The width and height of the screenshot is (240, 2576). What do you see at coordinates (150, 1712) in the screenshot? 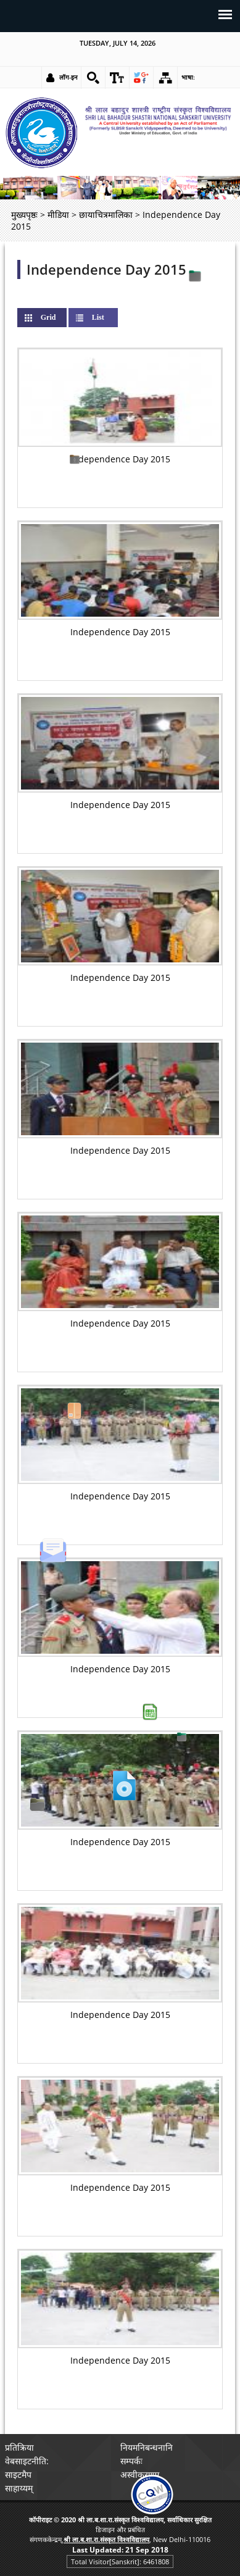
I see `libreoffice calc spreadsheet template file` at bounding box center [150, 1712].